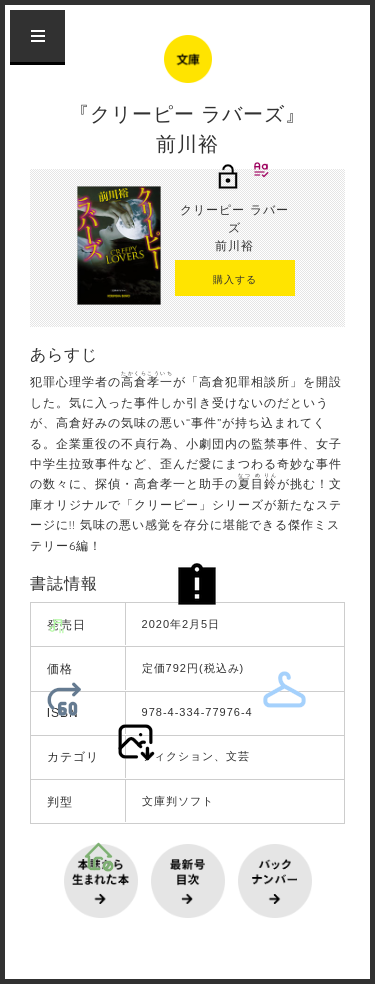 Image resolution: width=375 pixels, height=984 pixels. Describe the element at coordinates (228, 177) in the screenshot. I see `unlock a secured item or feature` at that location.